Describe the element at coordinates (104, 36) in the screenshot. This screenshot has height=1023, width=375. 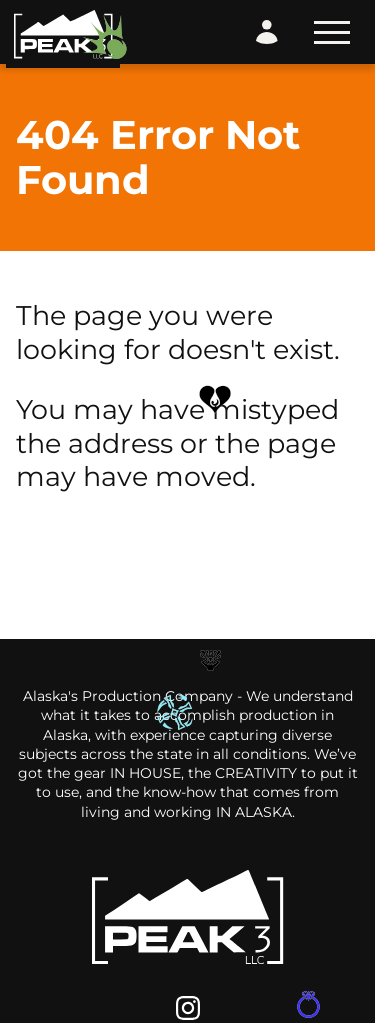
I see `hypersonic melon power-up or special ability` at that location.